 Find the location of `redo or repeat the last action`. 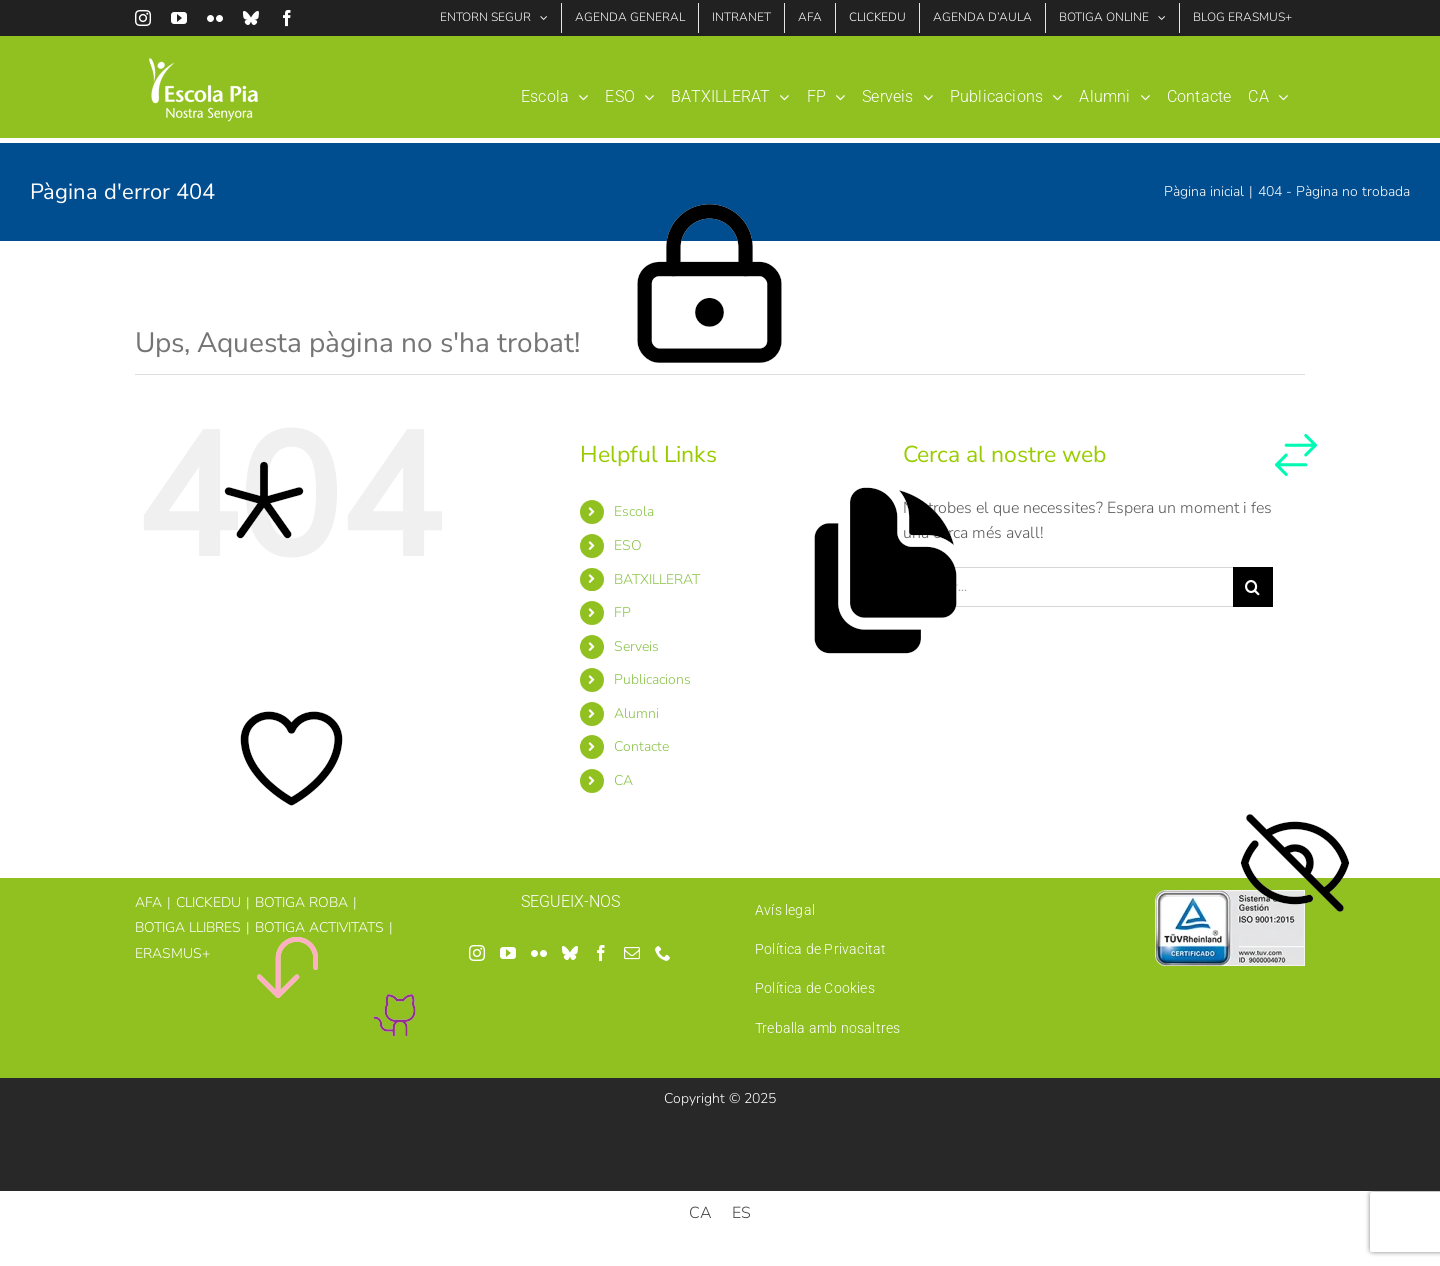

redo or repeat the last action is located at coordinates (287, 967).